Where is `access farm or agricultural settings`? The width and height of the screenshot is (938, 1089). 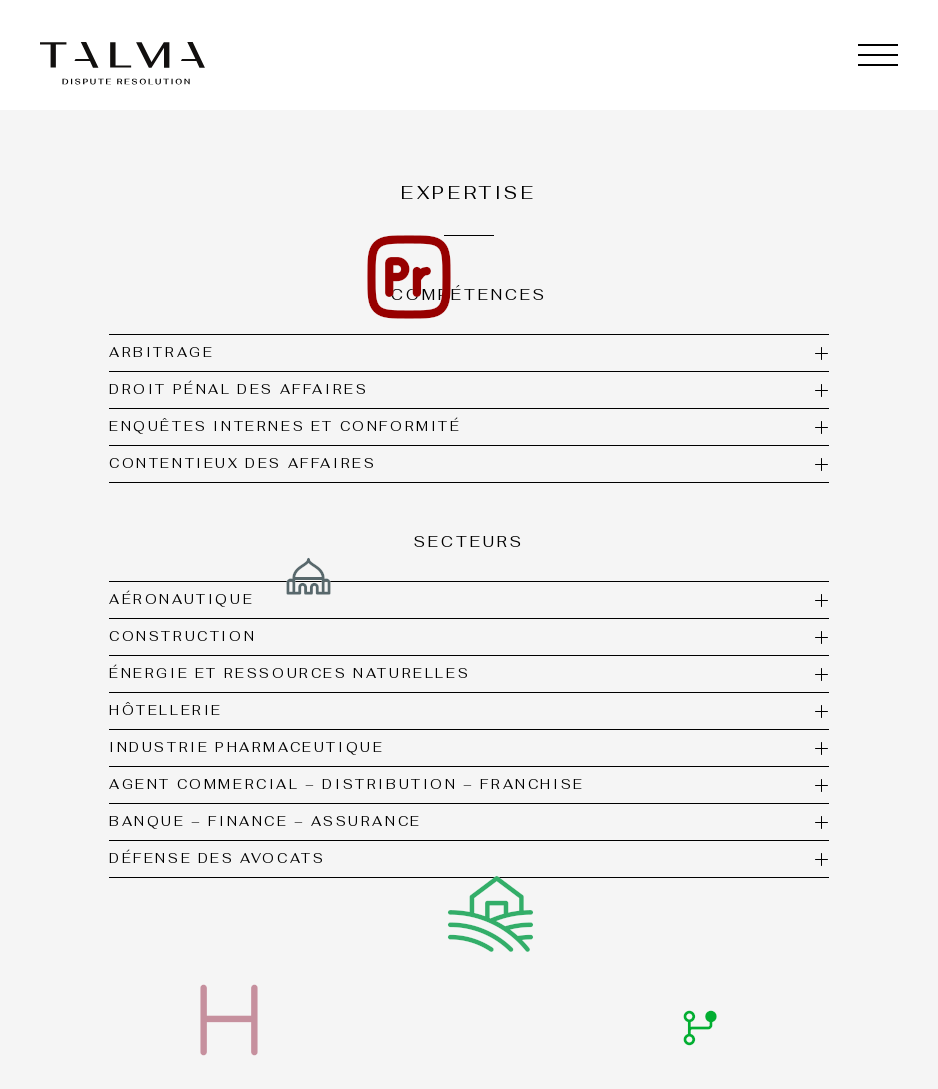 access farm or agricultural settings is located at coordinates (490, 915).